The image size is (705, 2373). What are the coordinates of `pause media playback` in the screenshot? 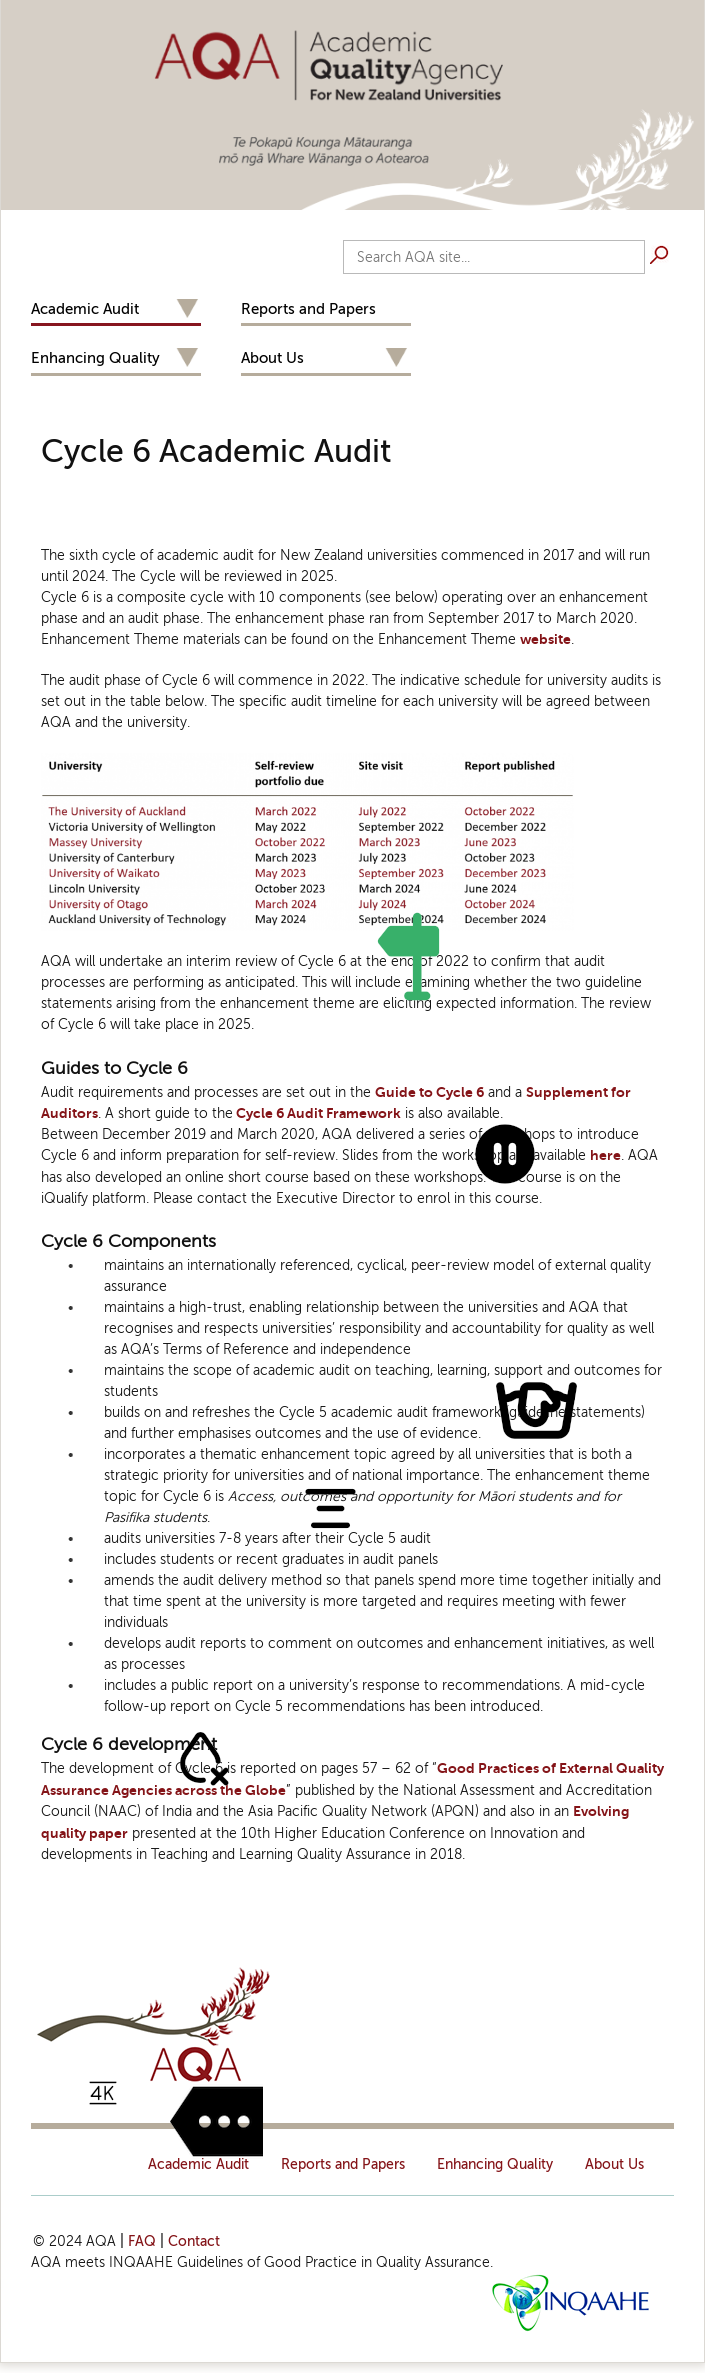 It's located at (505, 1154).